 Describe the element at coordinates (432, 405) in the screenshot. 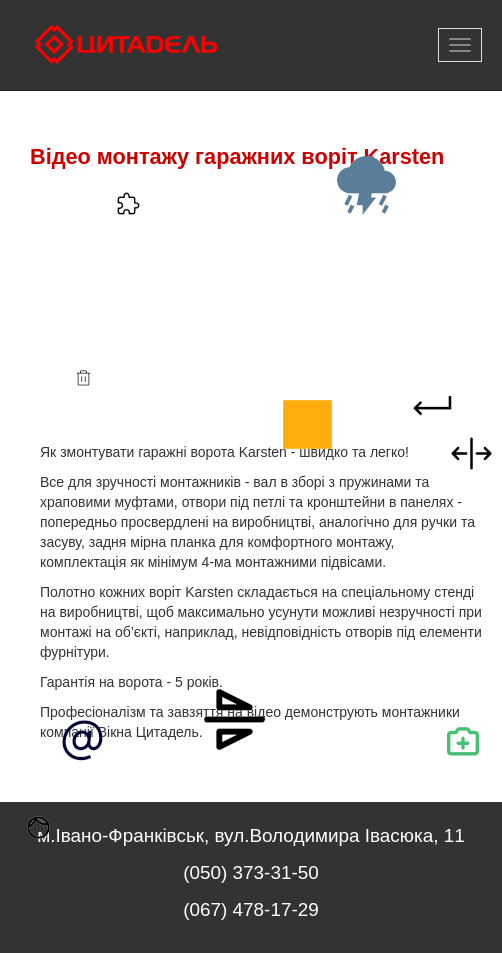

I see `return to previous item or step` at that location.